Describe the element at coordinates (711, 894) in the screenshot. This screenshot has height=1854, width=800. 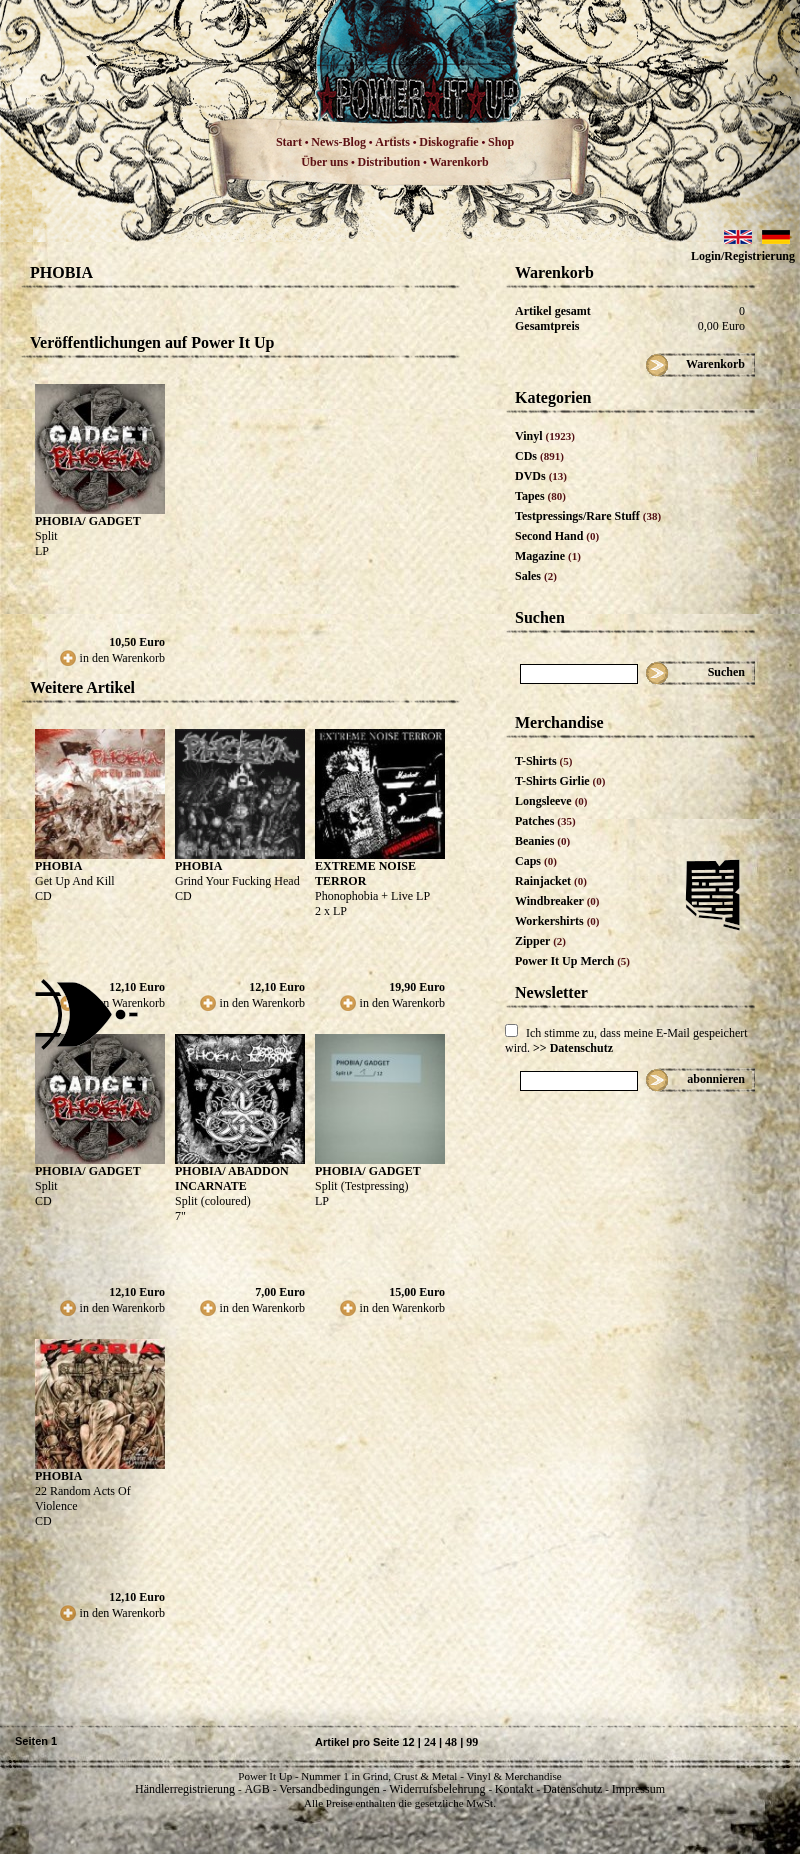
I see `access notes or written records` at that location.